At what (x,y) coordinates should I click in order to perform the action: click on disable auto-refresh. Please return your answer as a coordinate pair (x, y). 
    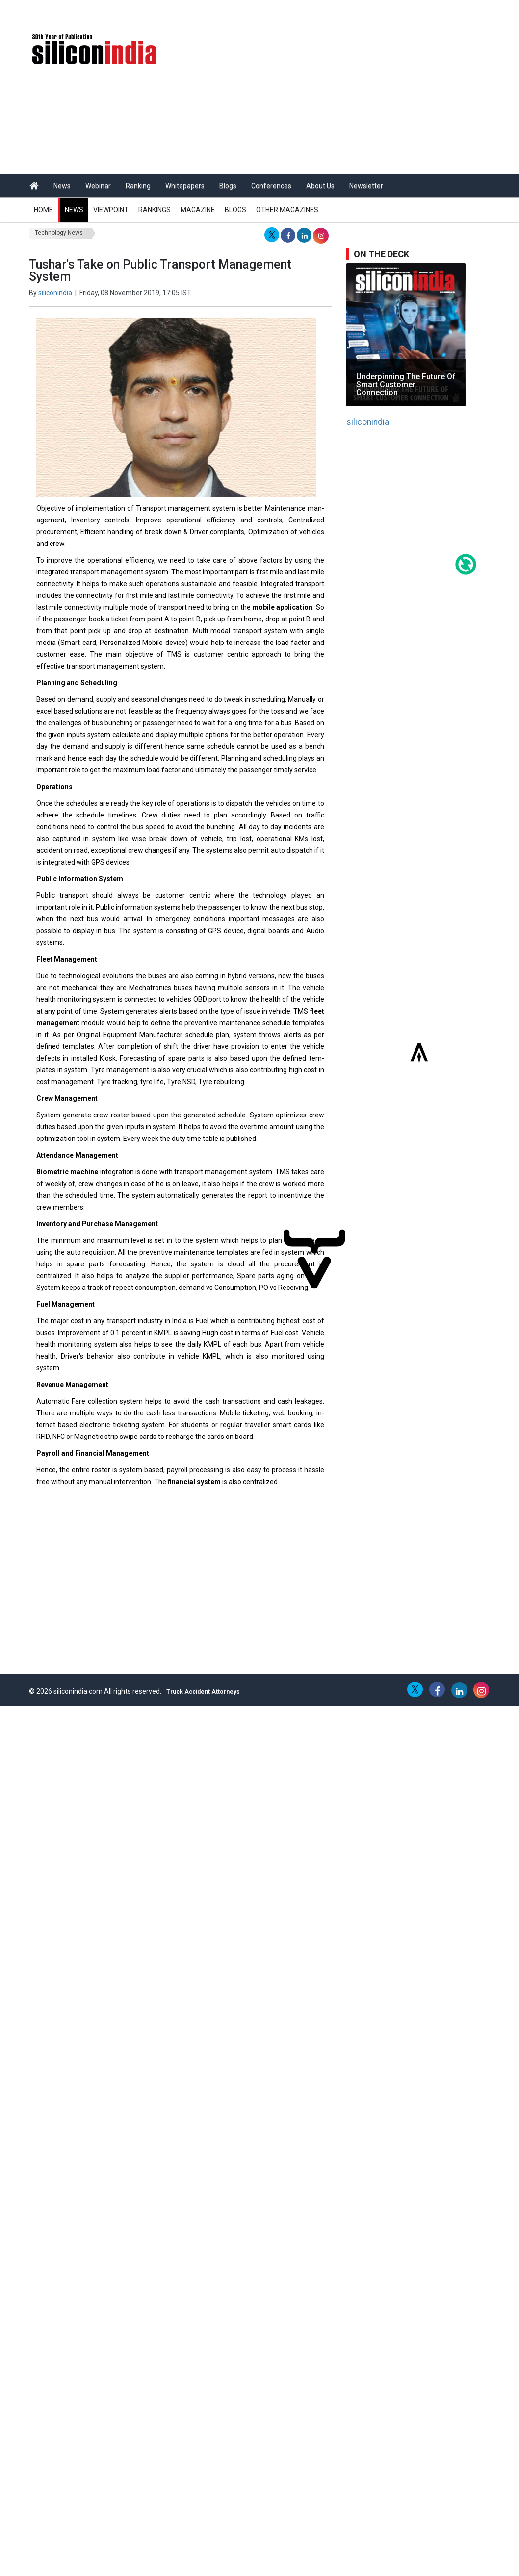
    Looking at the image, I should click on (466, 564).